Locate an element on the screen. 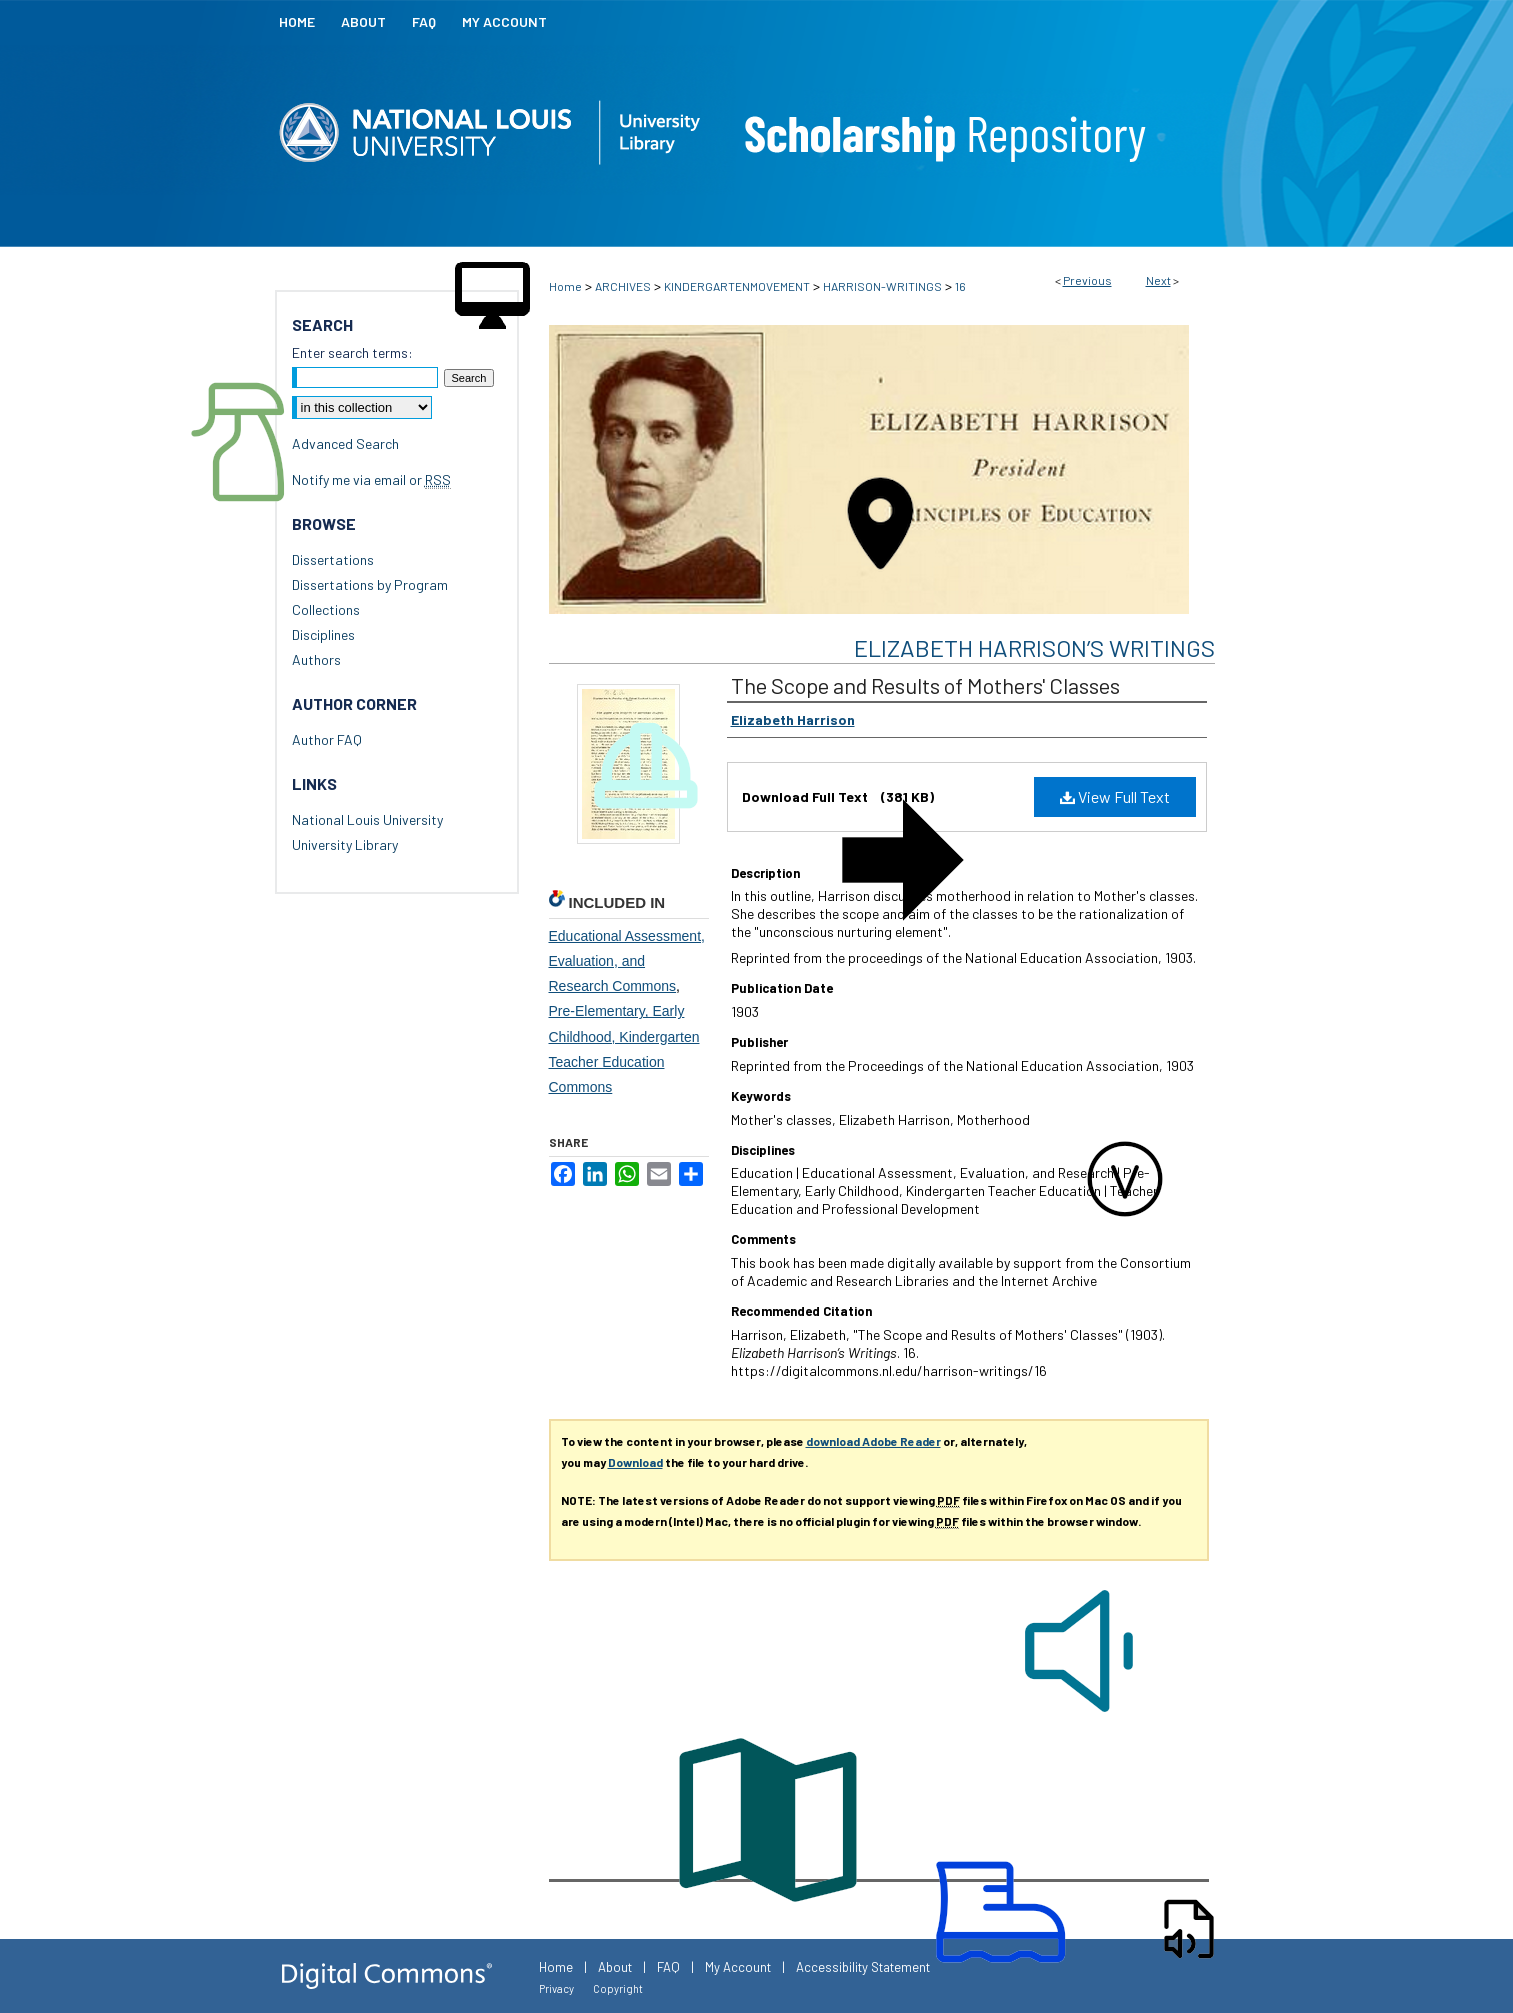  volume set to low level is located at coordinates (1086, 1651).